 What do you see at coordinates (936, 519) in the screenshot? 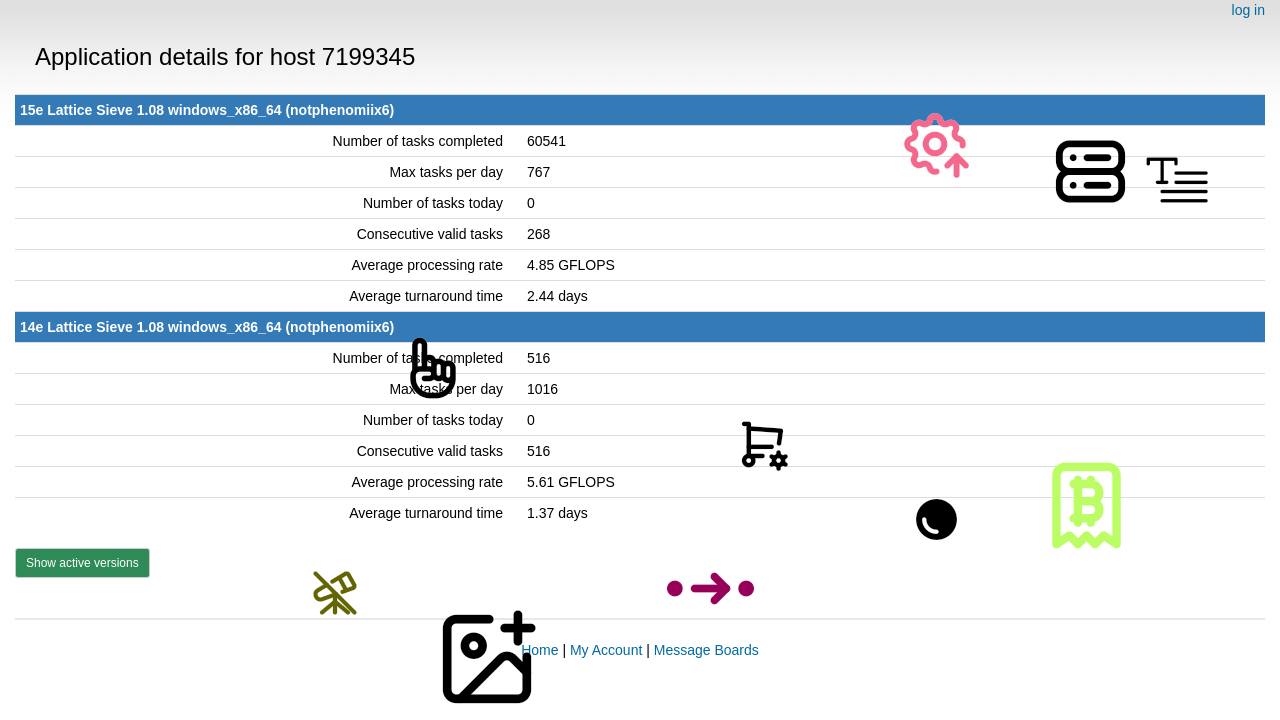
I see `apply inner shadow effect to bottom-left corner` at bounding box center [936, 519].